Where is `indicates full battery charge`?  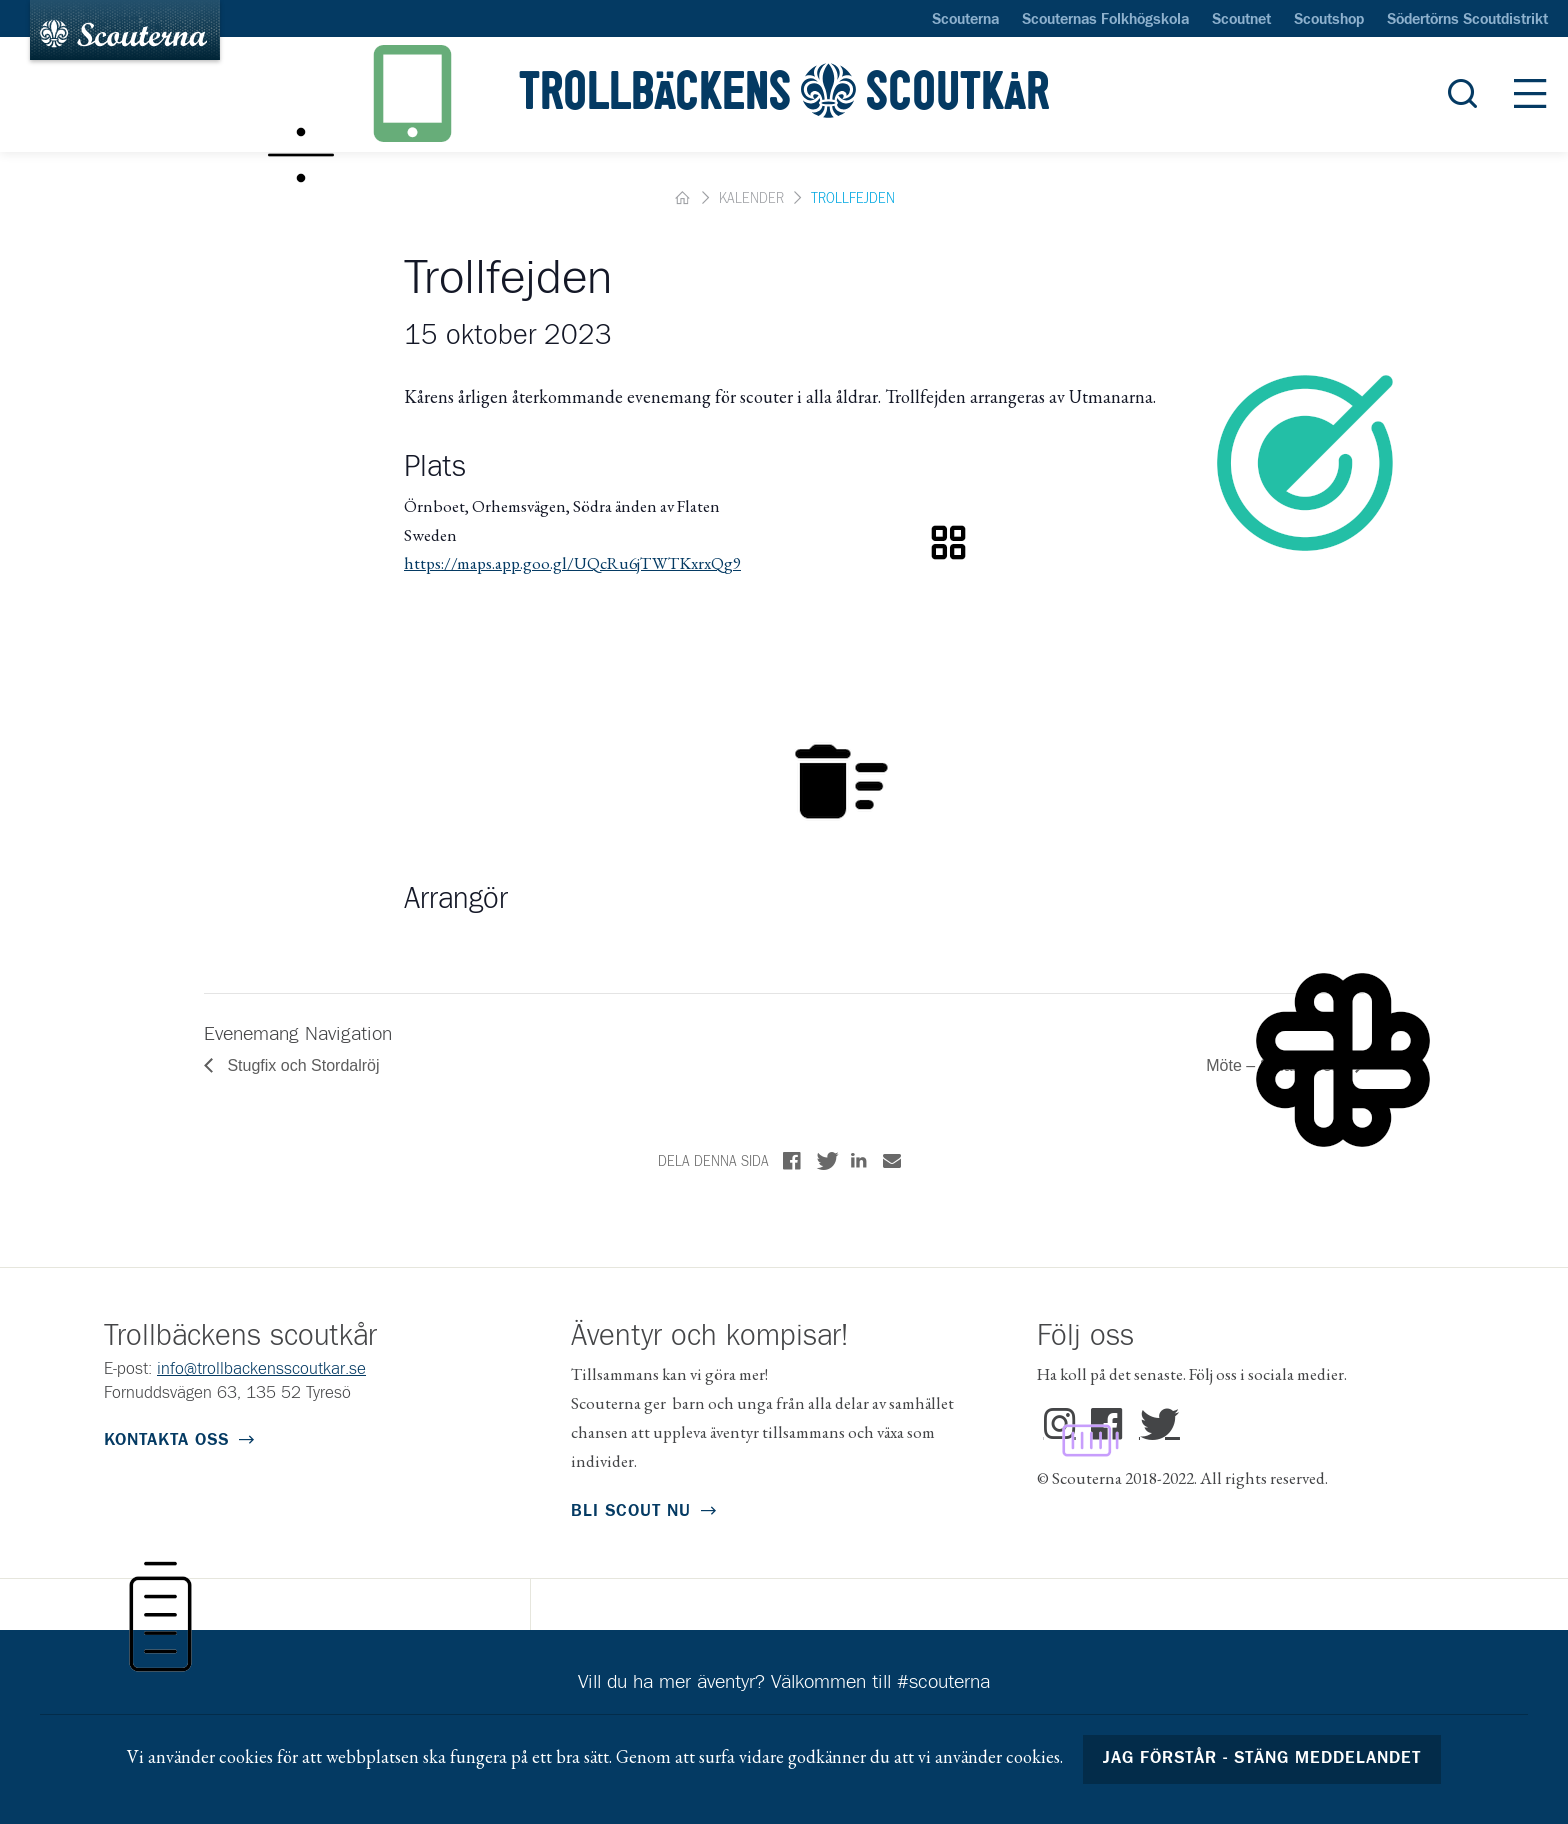 indicates full battery charge is located at coordinates (160, 1618).